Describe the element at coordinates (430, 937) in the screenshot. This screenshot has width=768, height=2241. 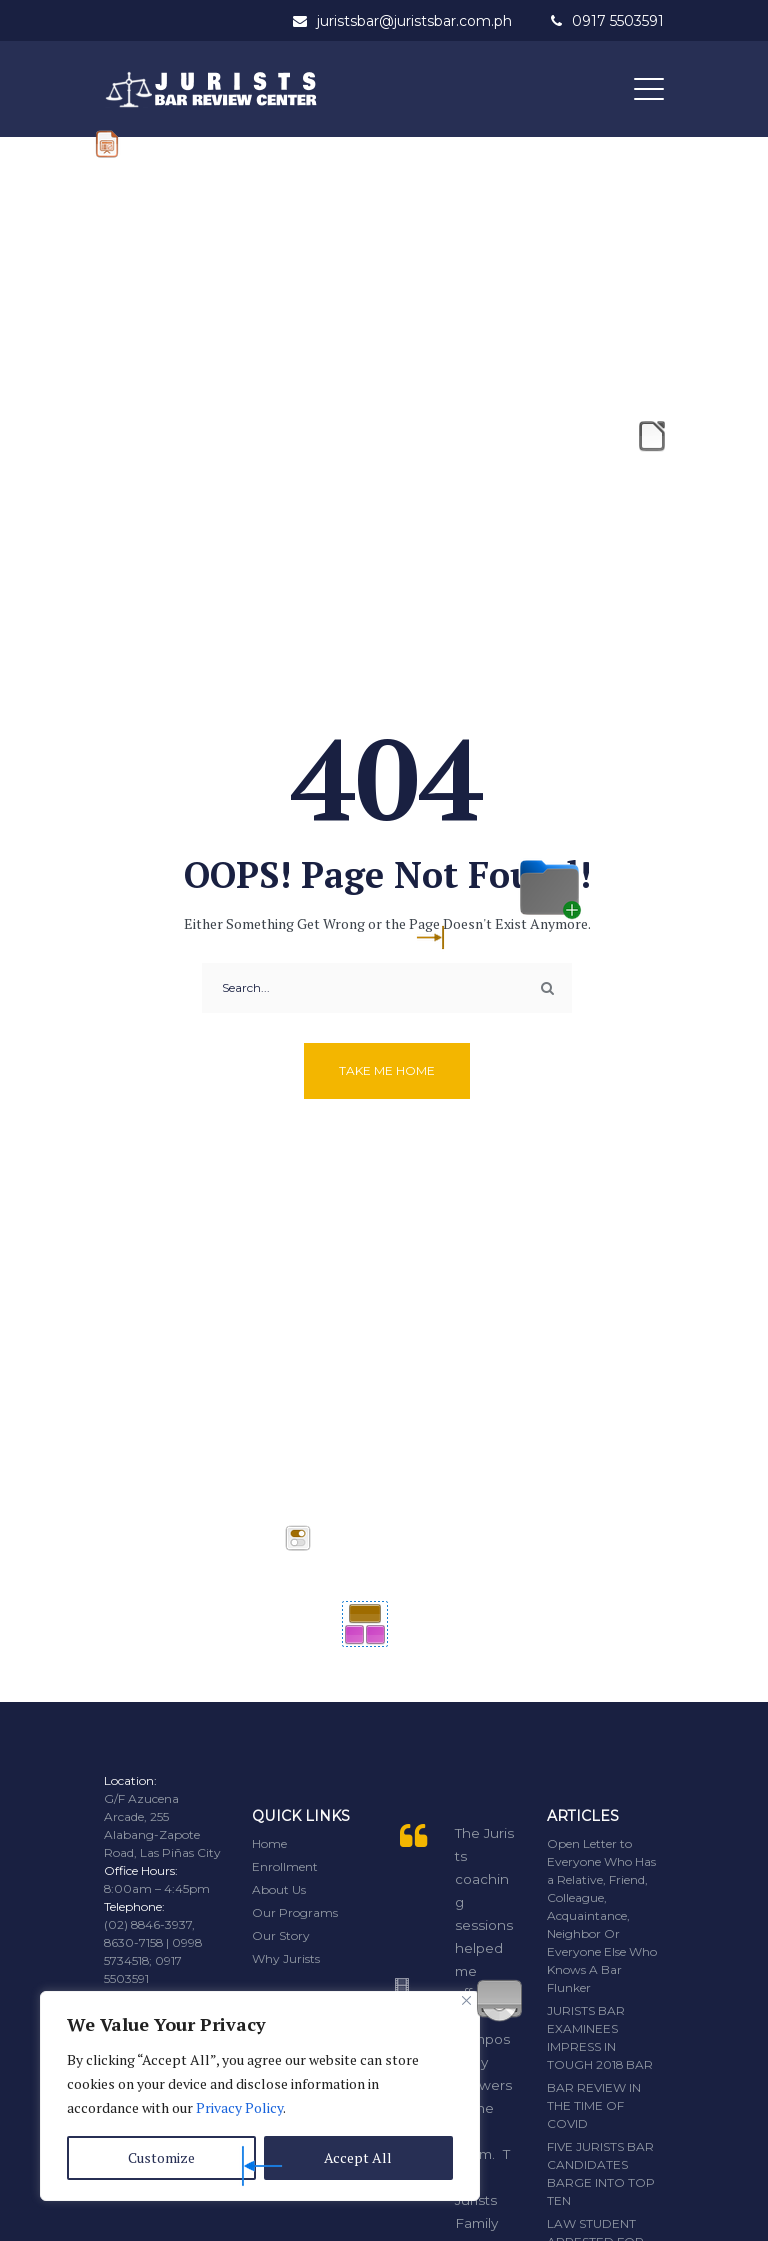
I see `skip to the last item in a list or queue` at that location.